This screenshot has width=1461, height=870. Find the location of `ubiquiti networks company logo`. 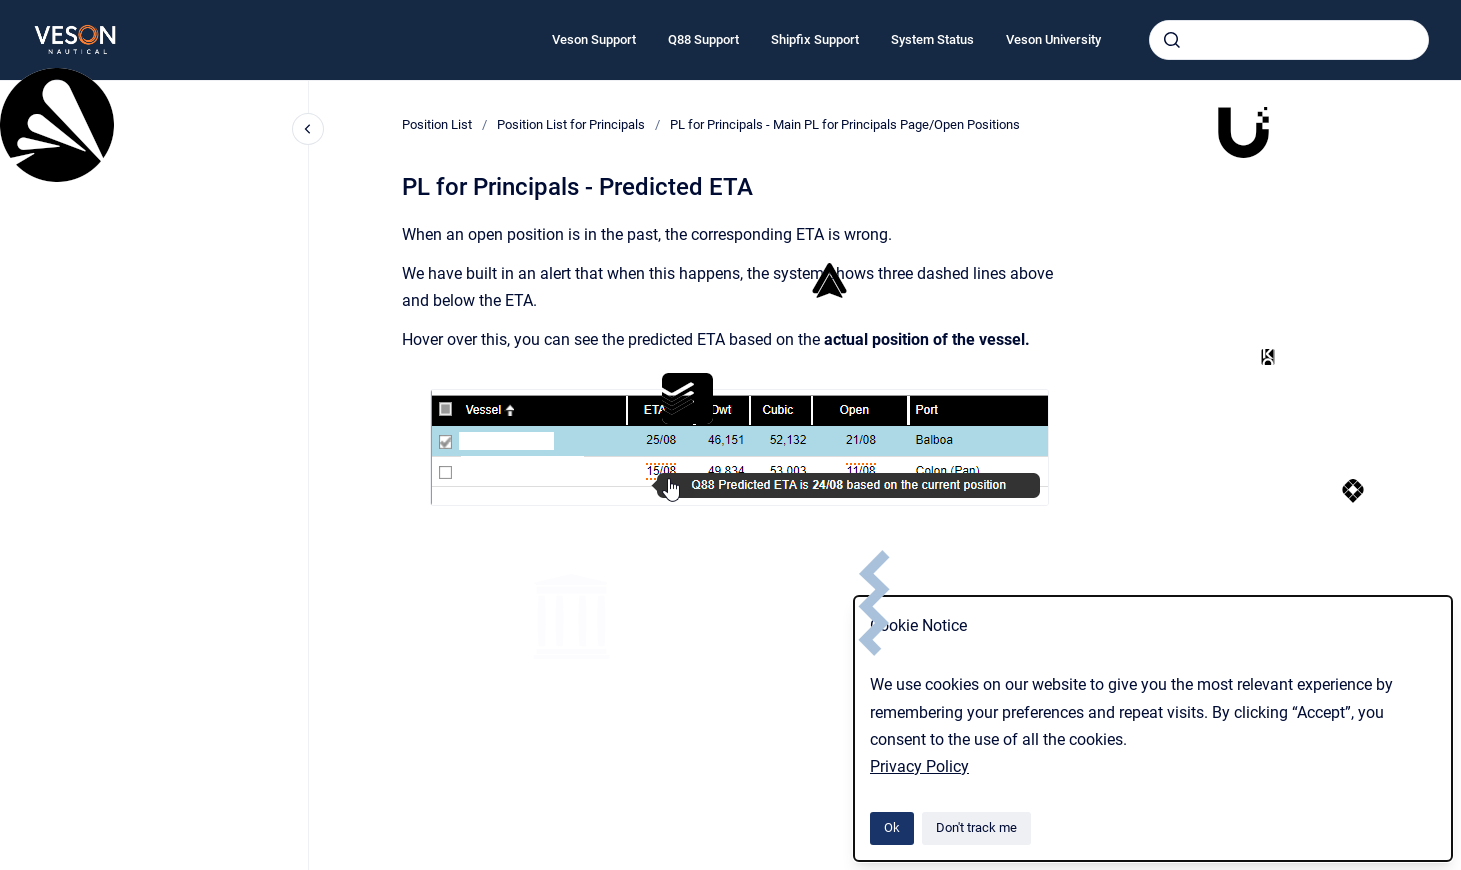

ubiquiti networks company logo is located at coordinates (1243, 132).